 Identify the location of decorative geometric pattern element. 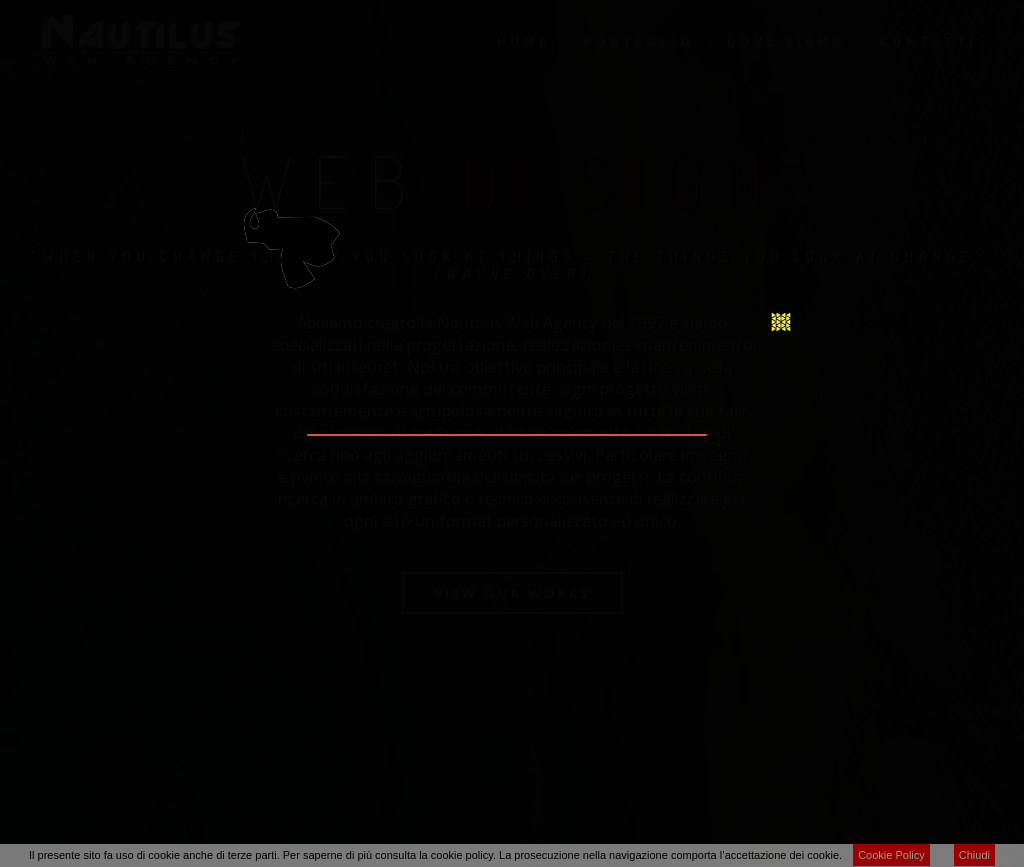
(781, 322).